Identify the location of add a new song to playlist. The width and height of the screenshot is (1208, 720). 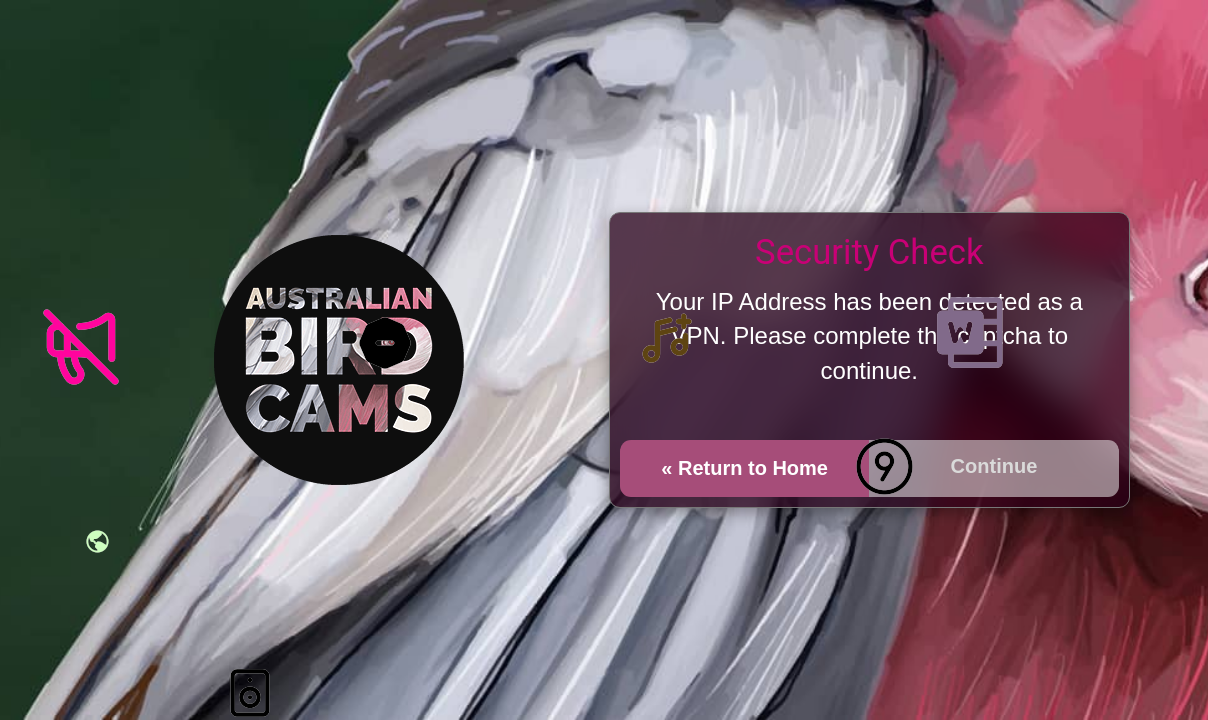
(668, 339).